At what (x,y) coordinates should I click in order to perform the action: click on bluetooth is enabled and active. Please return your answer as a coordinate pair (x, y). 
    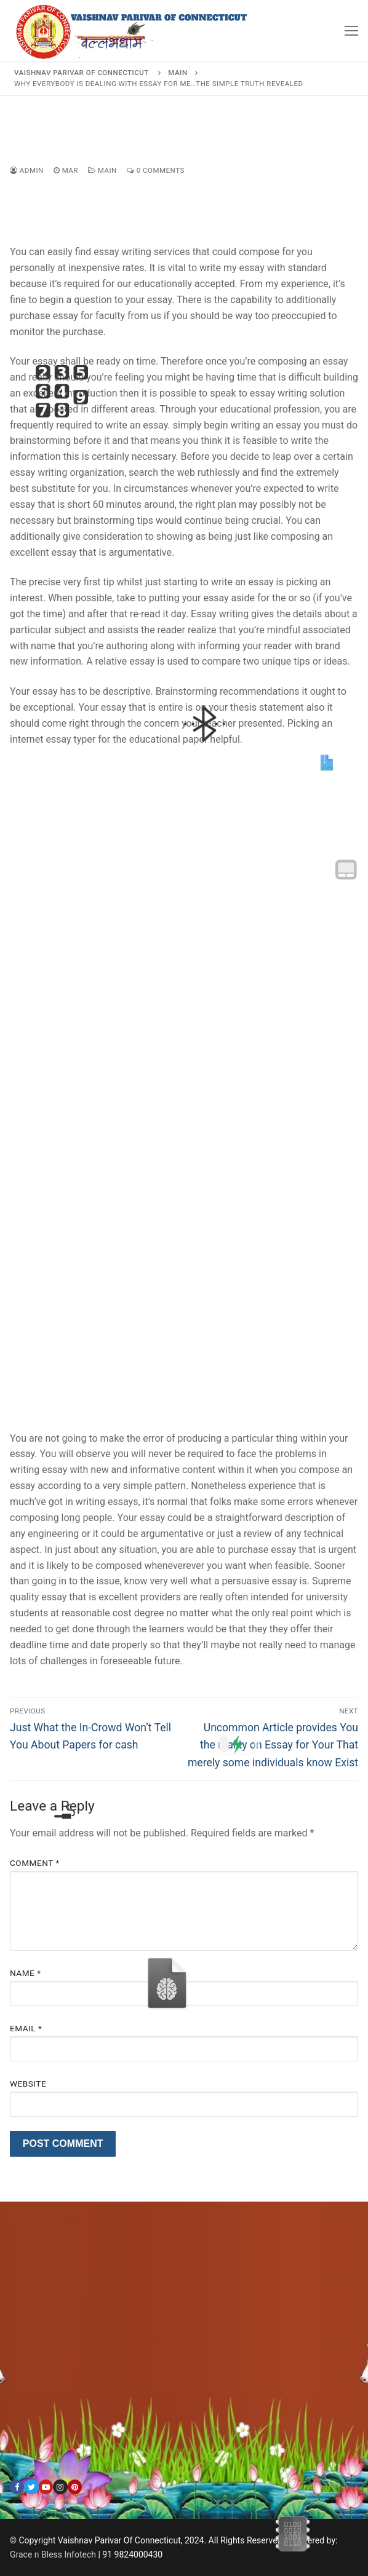
    Looking at the image, I should click on (204, 724).